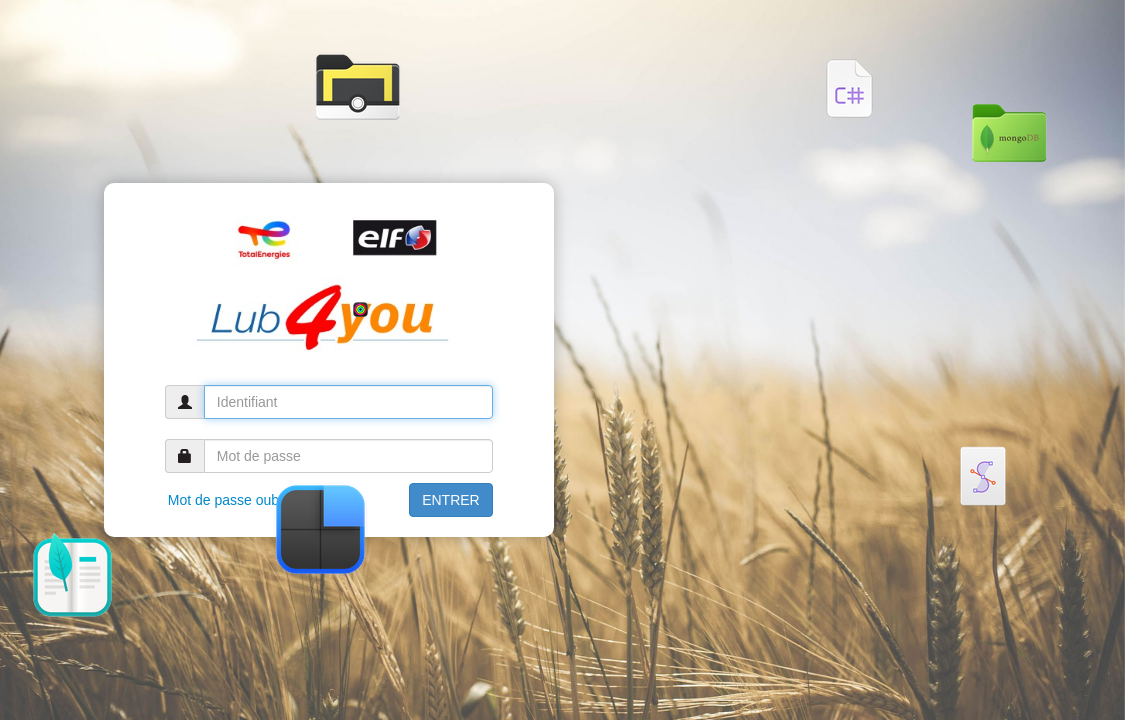 The width and height of the screenshot is (1125, 720). I want to click on open foliate e-book reader app, so click(72, 577).